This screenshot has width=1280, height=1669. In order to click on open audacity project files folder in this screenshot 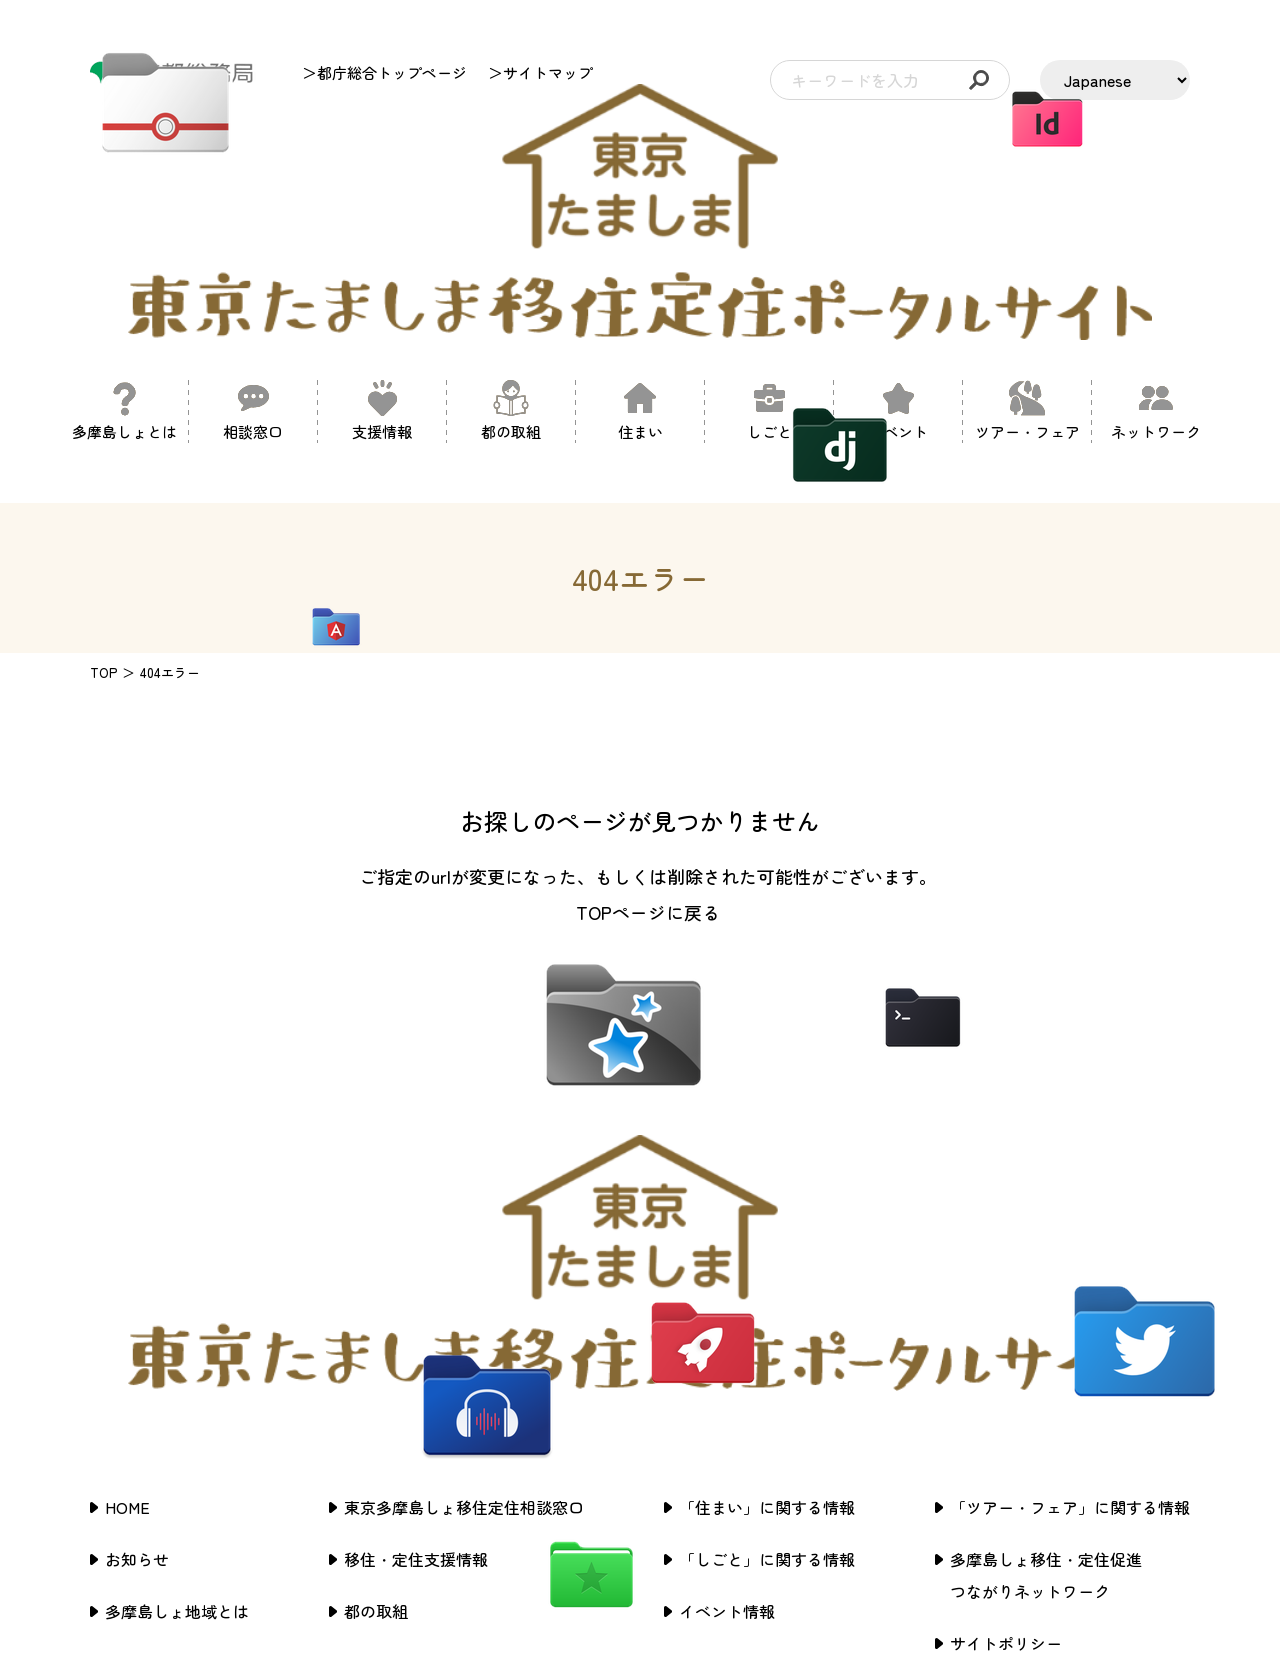, I will do `click(486, 1408)`.